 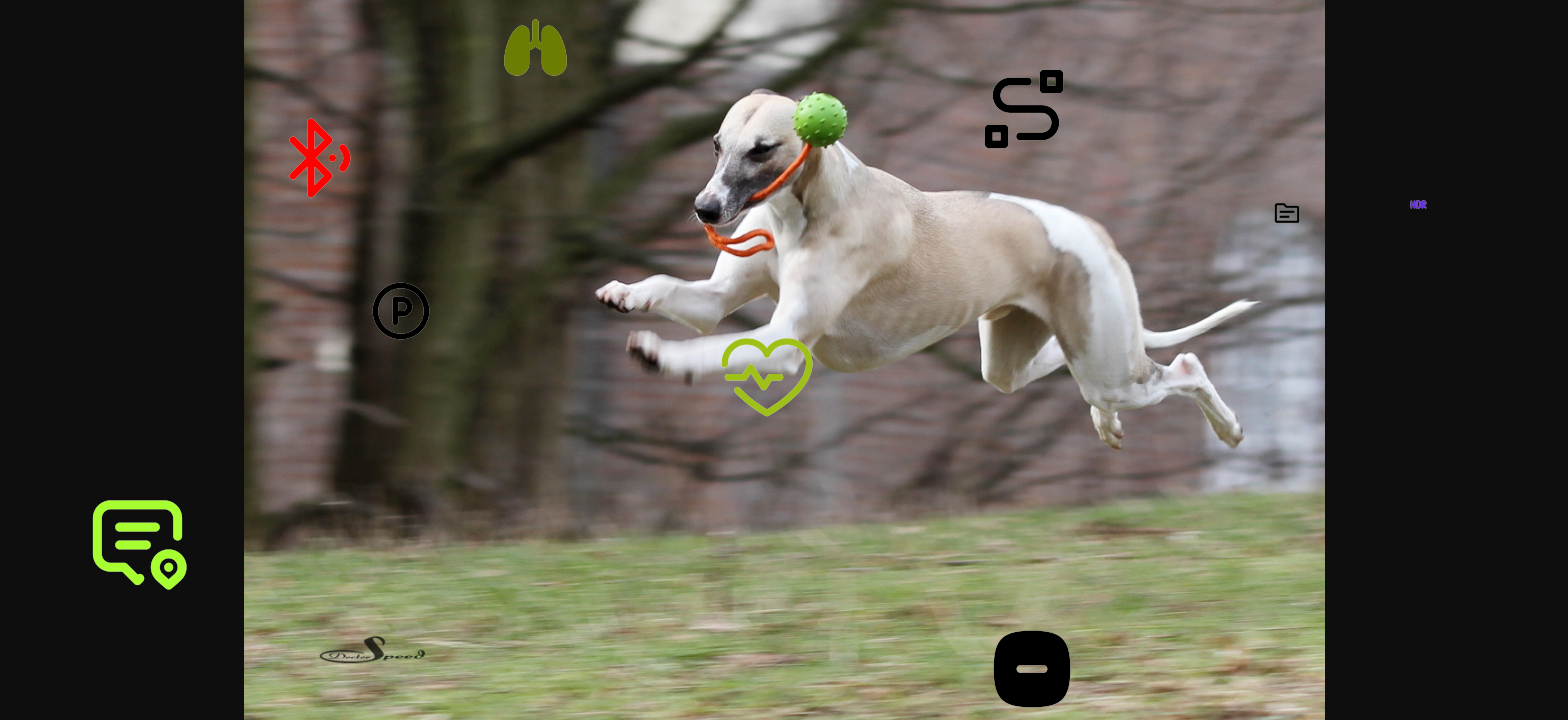 I want to click on searching for nearby bluetooth devices, so click(x=311, y=158).